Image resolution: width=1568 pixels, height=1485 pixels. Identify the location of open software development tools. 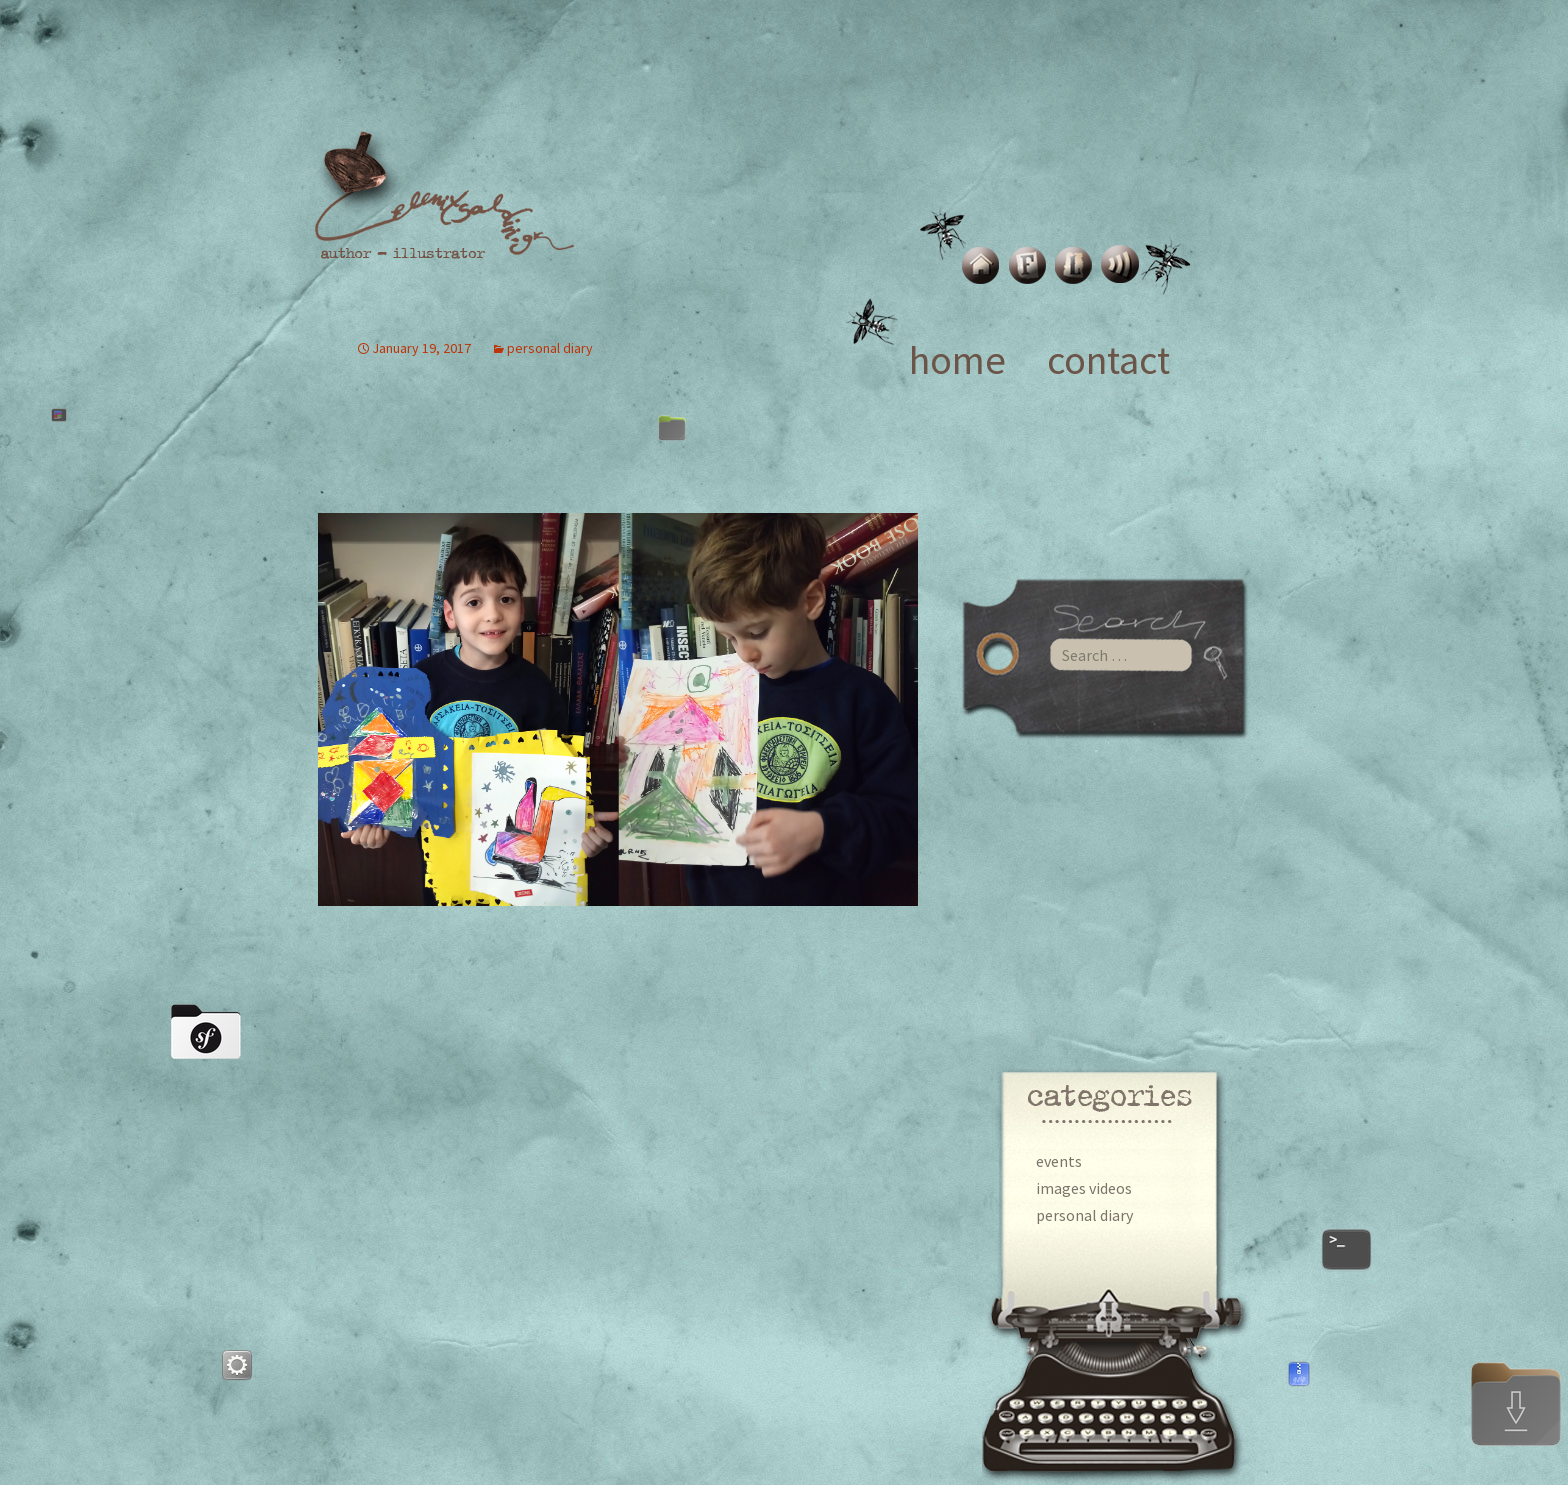
(59, 415).